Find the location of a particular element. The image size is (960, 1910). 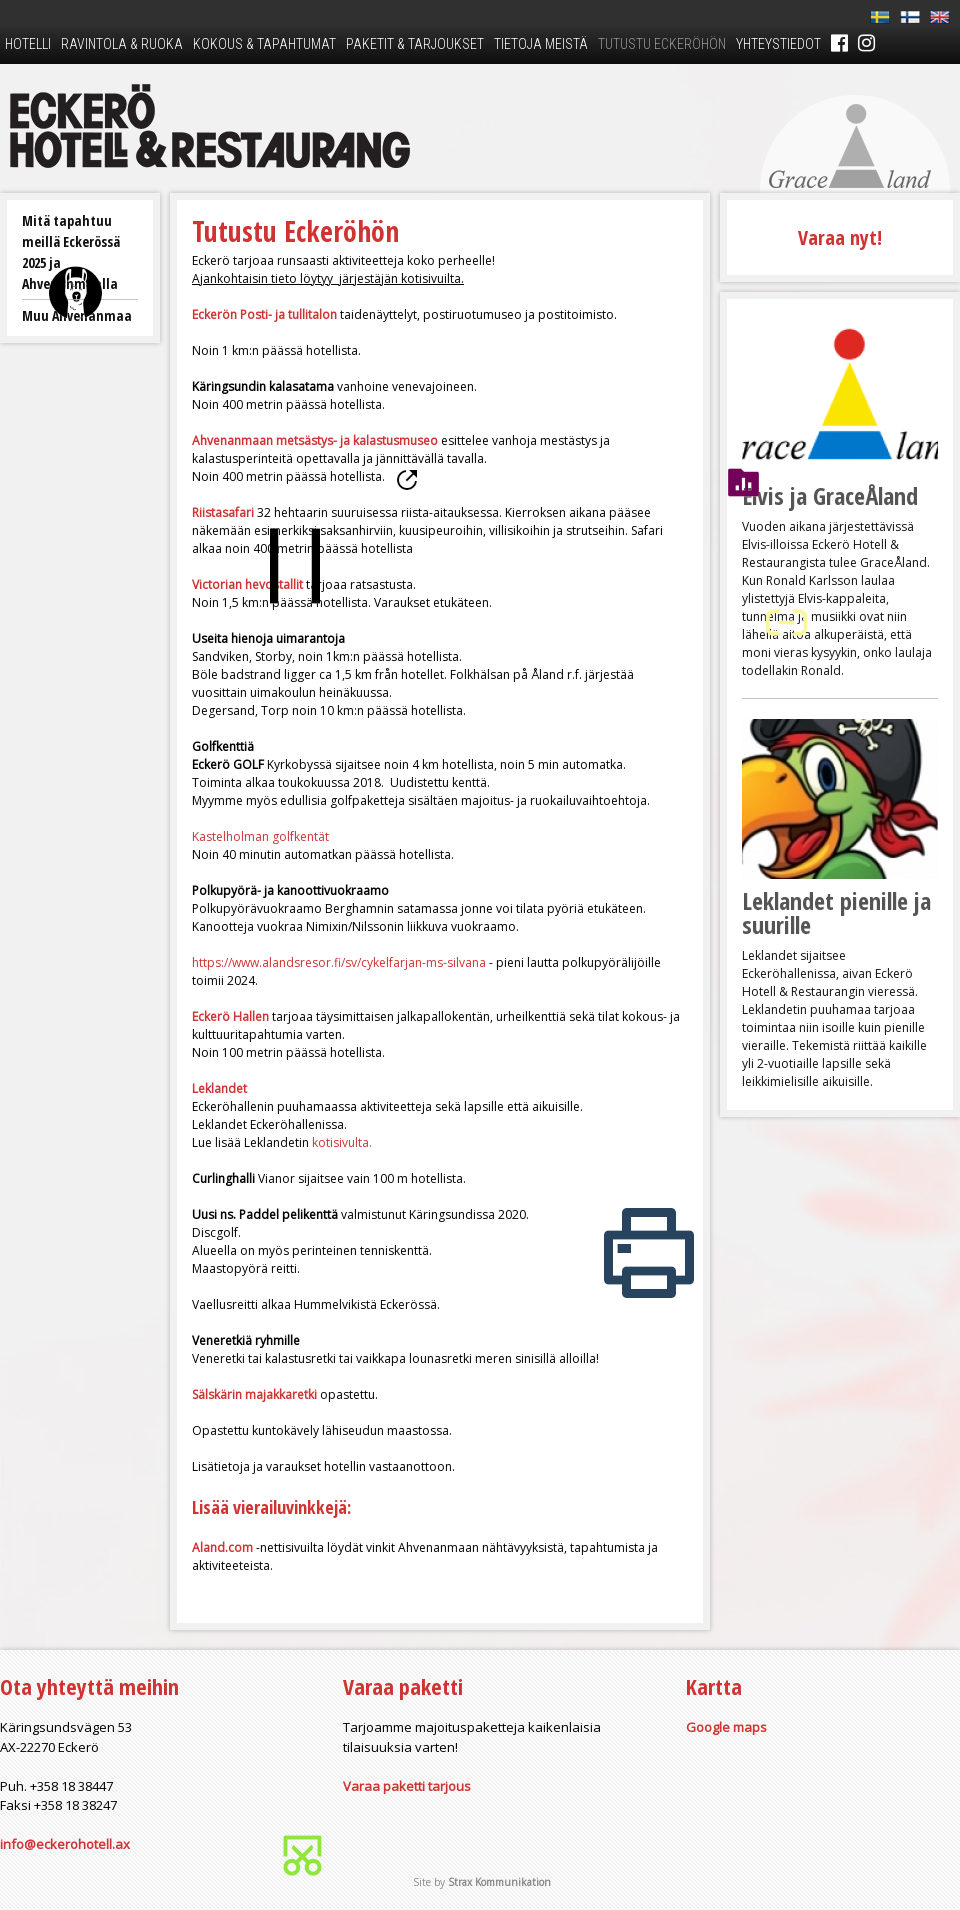

print the current document is located at coordinates (649, 1253).